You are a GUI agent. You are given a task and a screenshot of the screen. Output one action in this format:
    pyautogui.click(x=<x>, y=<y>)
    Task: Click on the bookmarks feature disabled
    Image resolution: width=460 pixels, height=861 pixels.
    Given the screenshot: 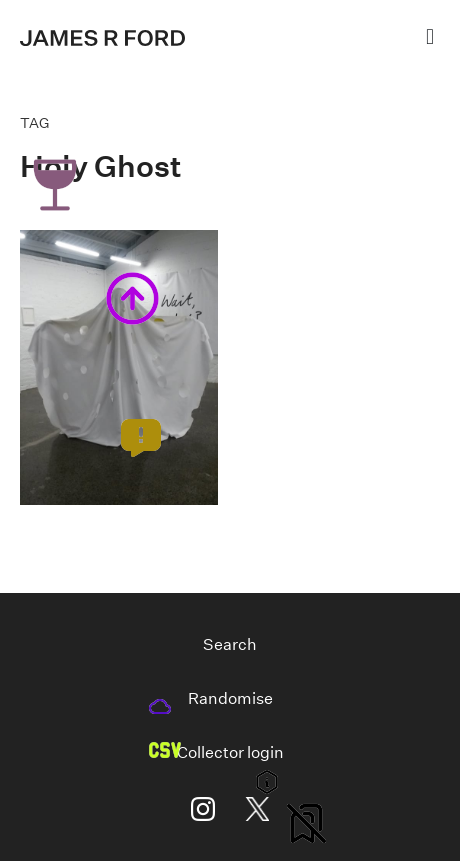 What is the action you would take?
    pyautogui.click(x=306, y=823)
    